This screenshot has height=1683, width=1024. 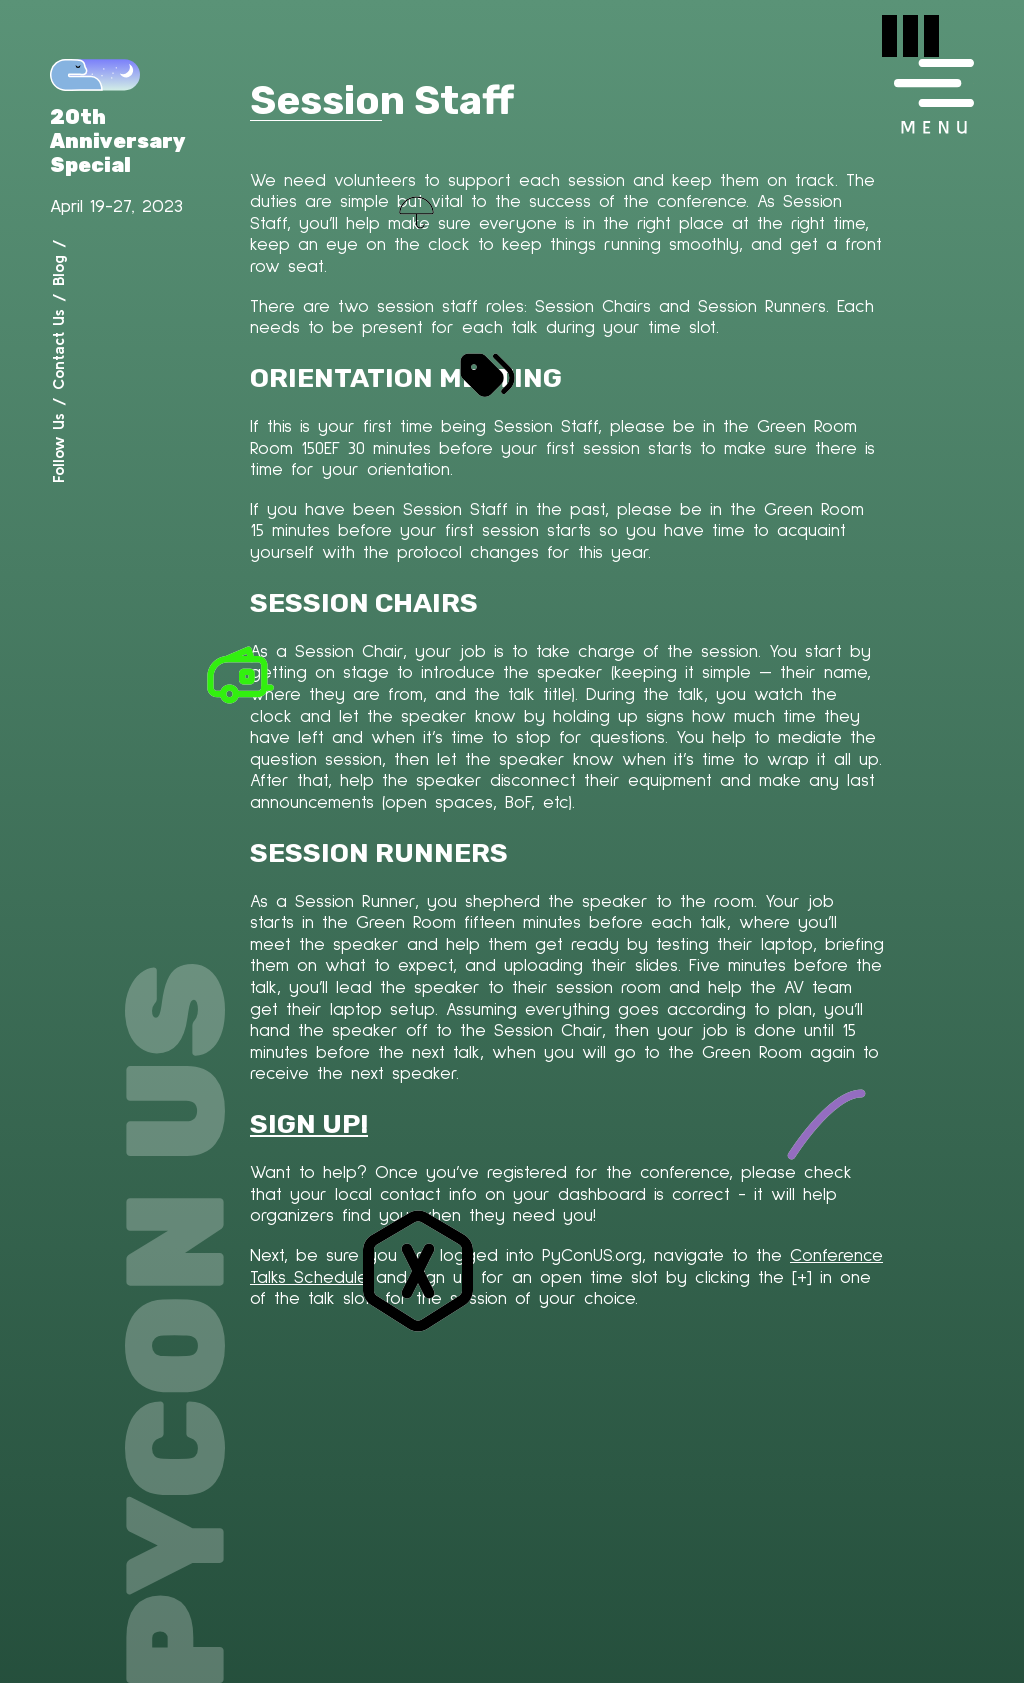 What do you see at coordinates (487, 372) in the screenshot?
I see `manage tags or labels` at bounding box center [487, 372].